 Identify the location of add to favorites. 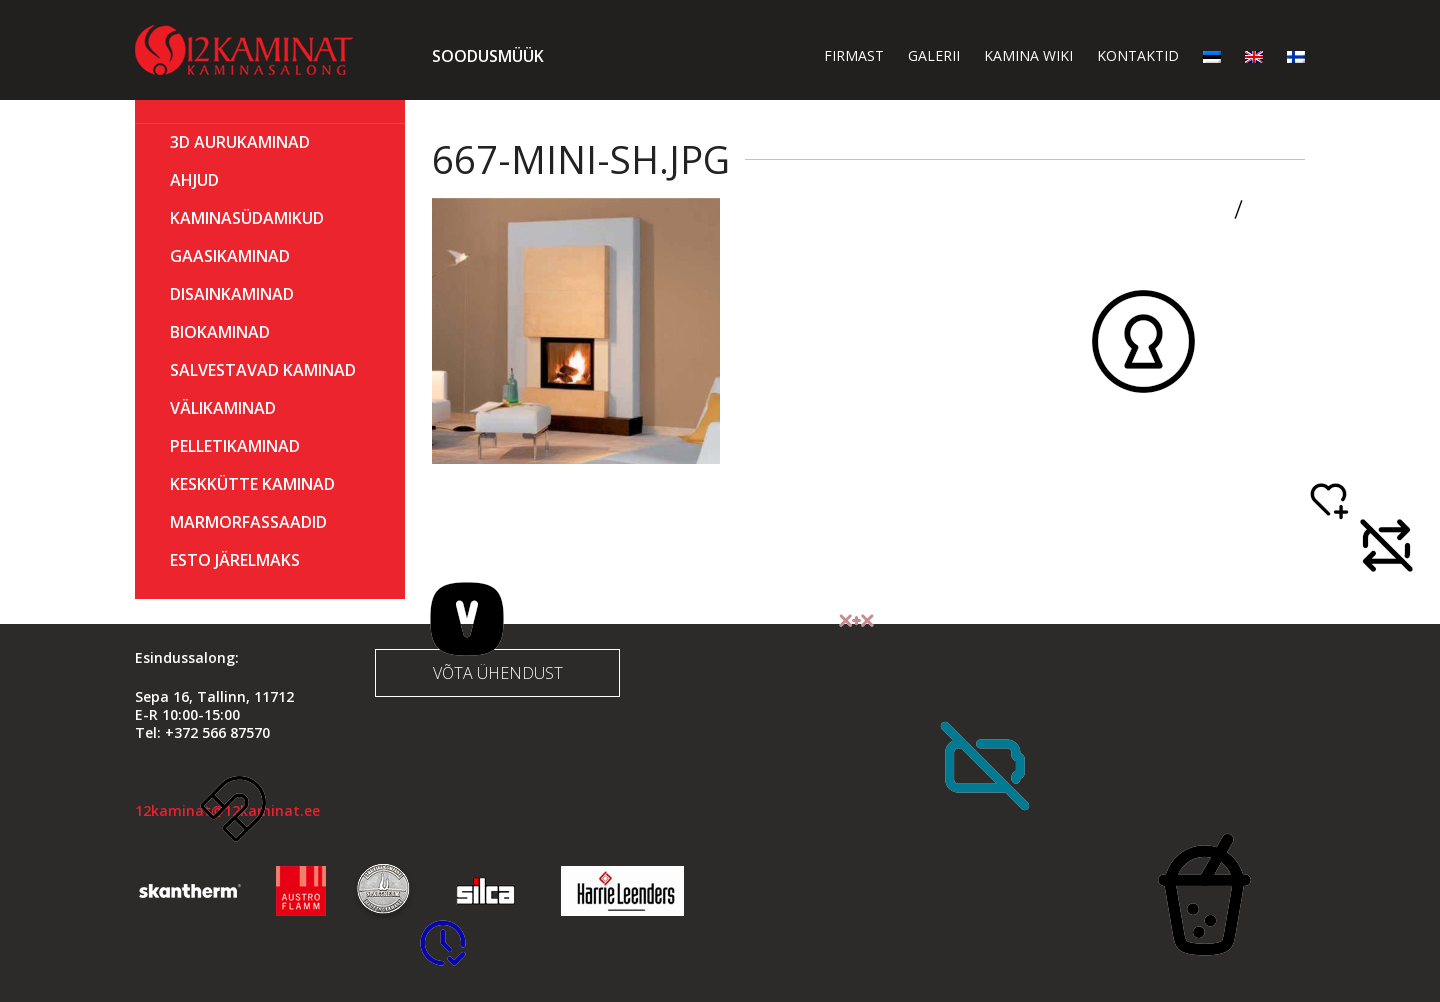
(1328, 499).